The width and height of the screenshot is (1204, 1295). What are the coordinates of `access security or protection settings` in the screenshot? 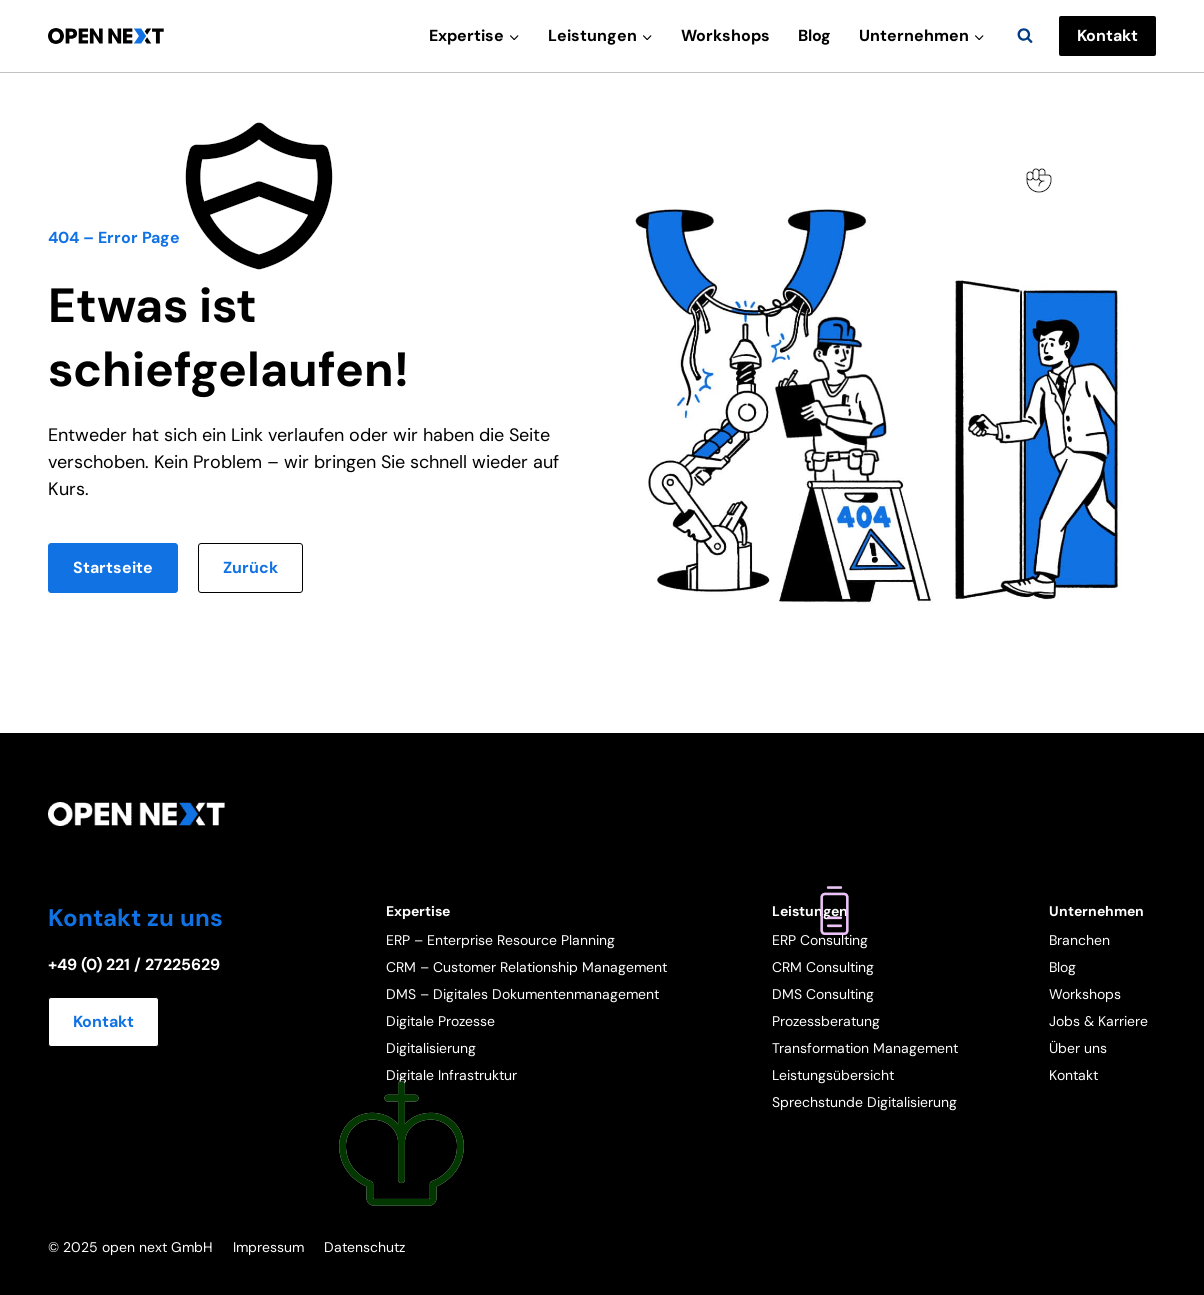 It's located at (259, 196).